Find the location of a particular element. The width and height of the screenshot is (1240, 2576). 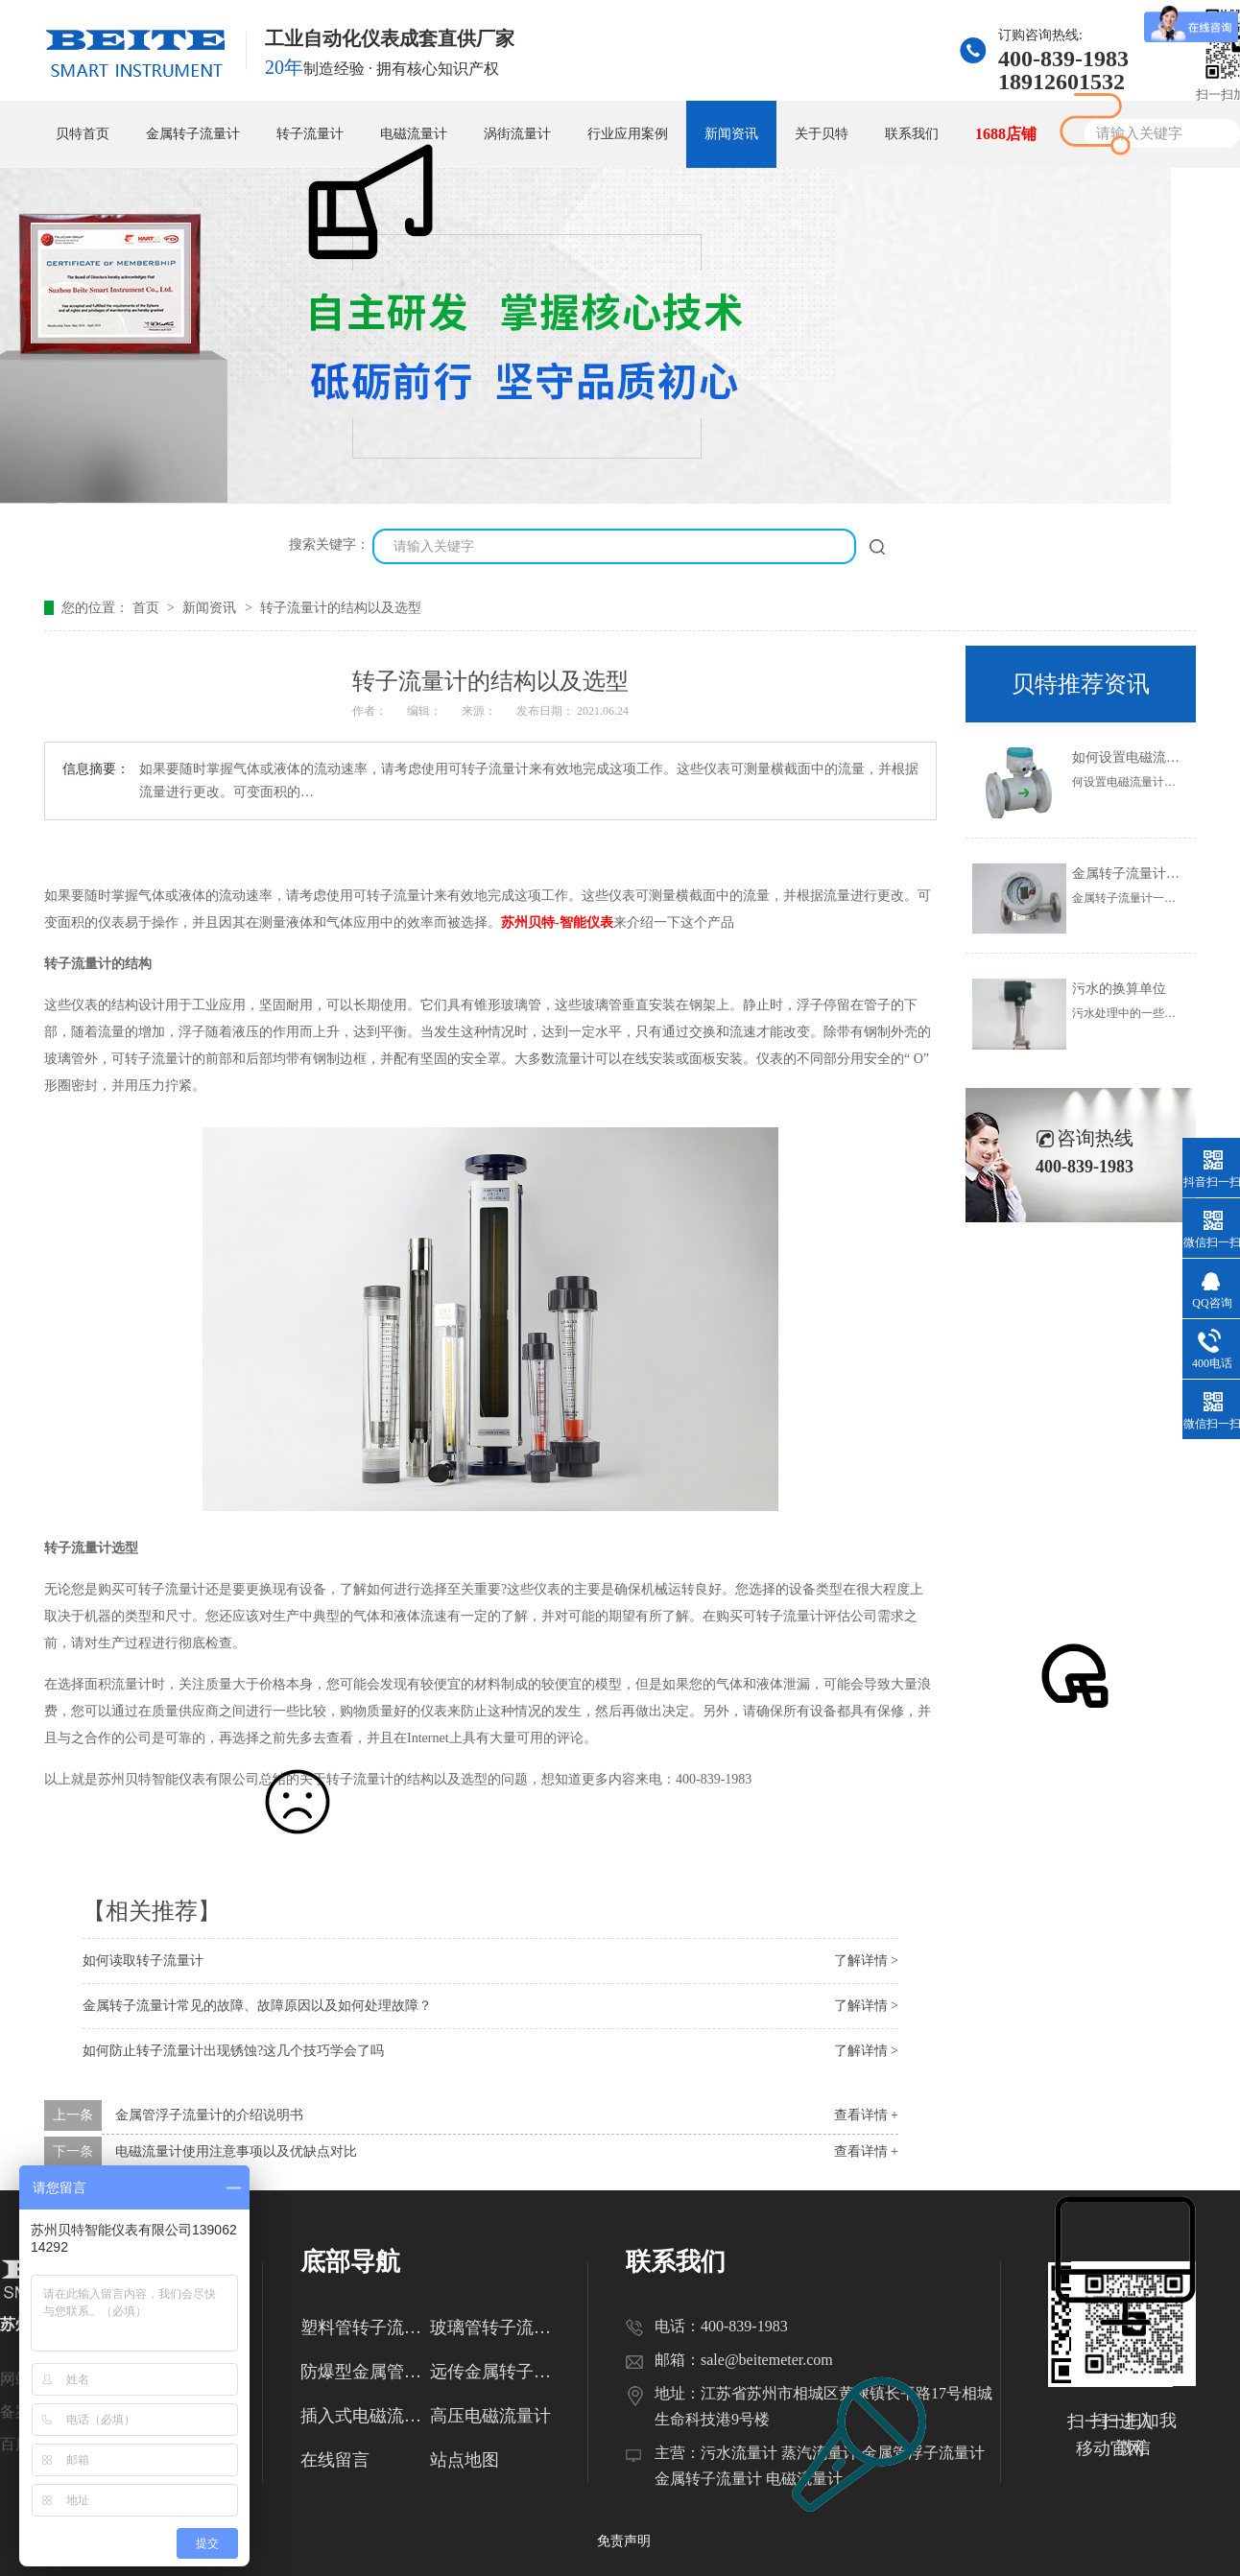

construction or building in progress is located at coordinates (372, 208).